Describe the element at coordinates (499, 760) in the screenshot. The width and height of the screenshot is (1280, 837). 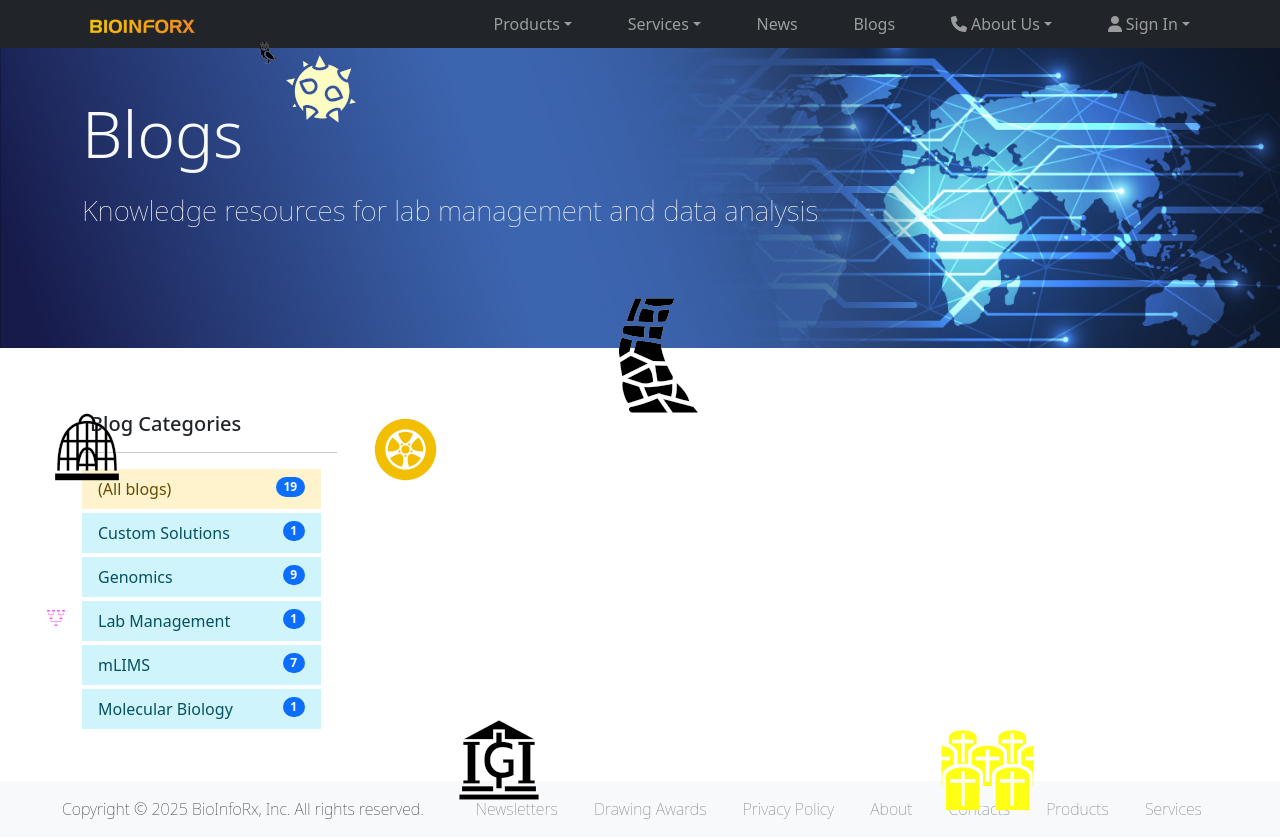
I see `access banking or financial services` at that location.